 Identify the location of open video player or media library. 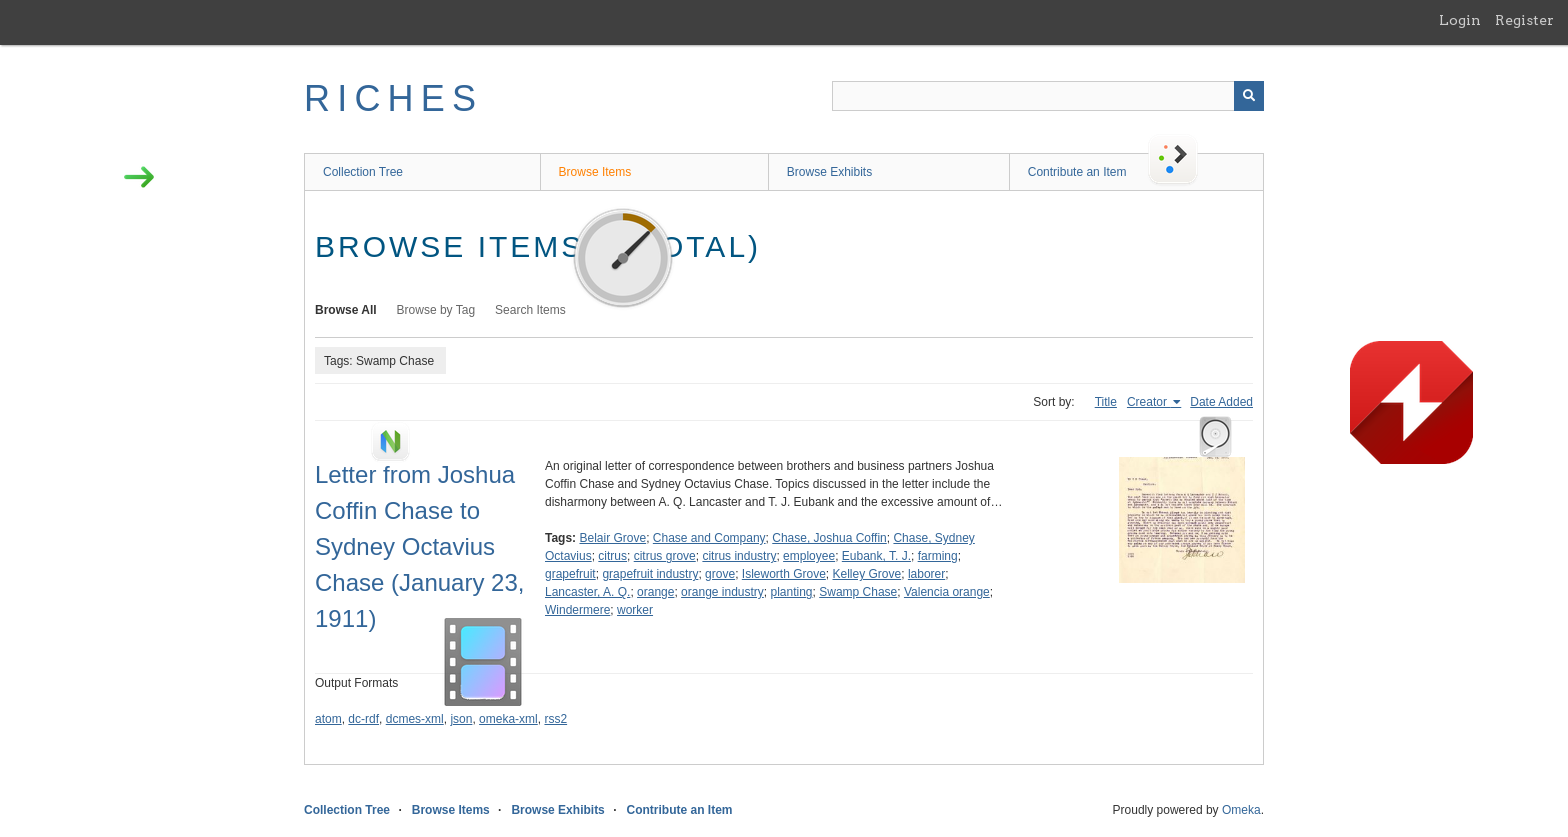
(483, 662).